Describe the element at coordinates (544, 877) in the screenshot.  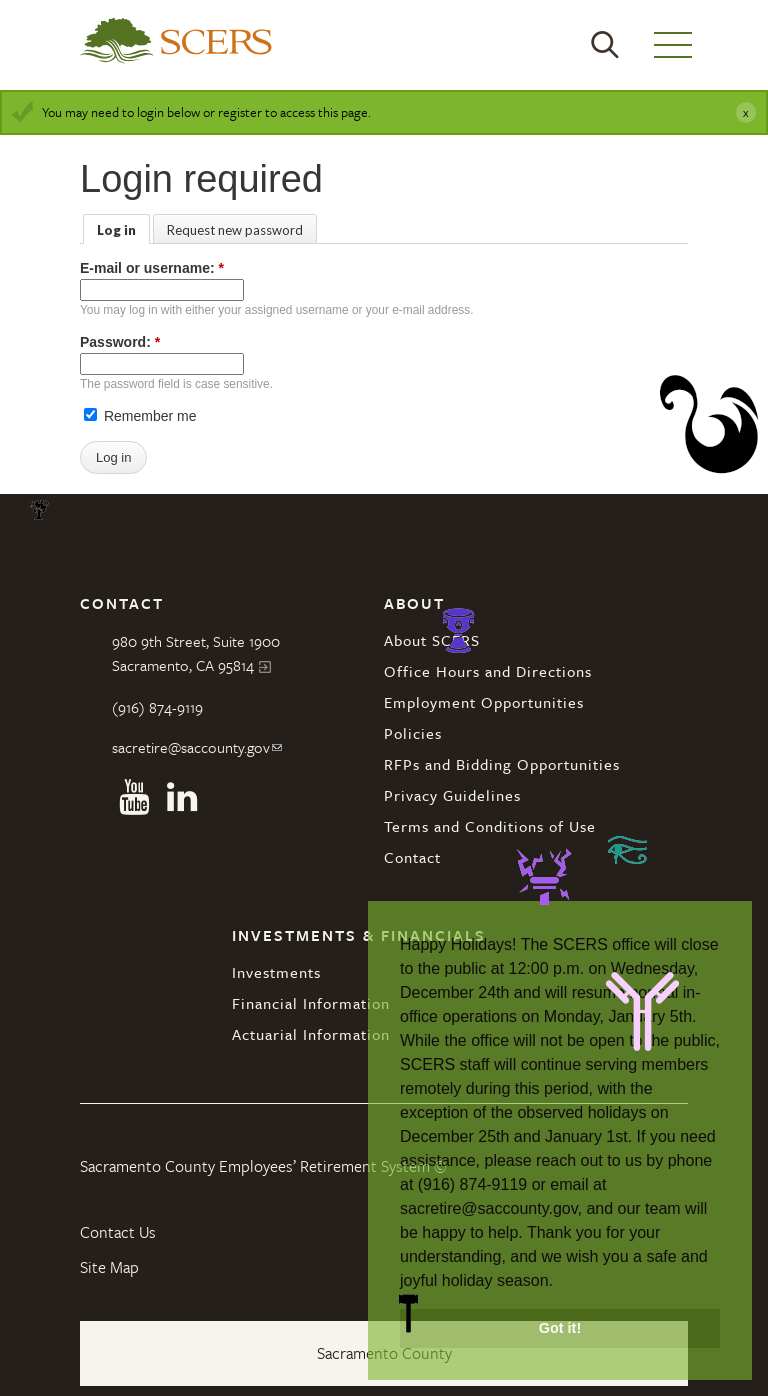
I see `activate electrical or energy-based ability` at that location.